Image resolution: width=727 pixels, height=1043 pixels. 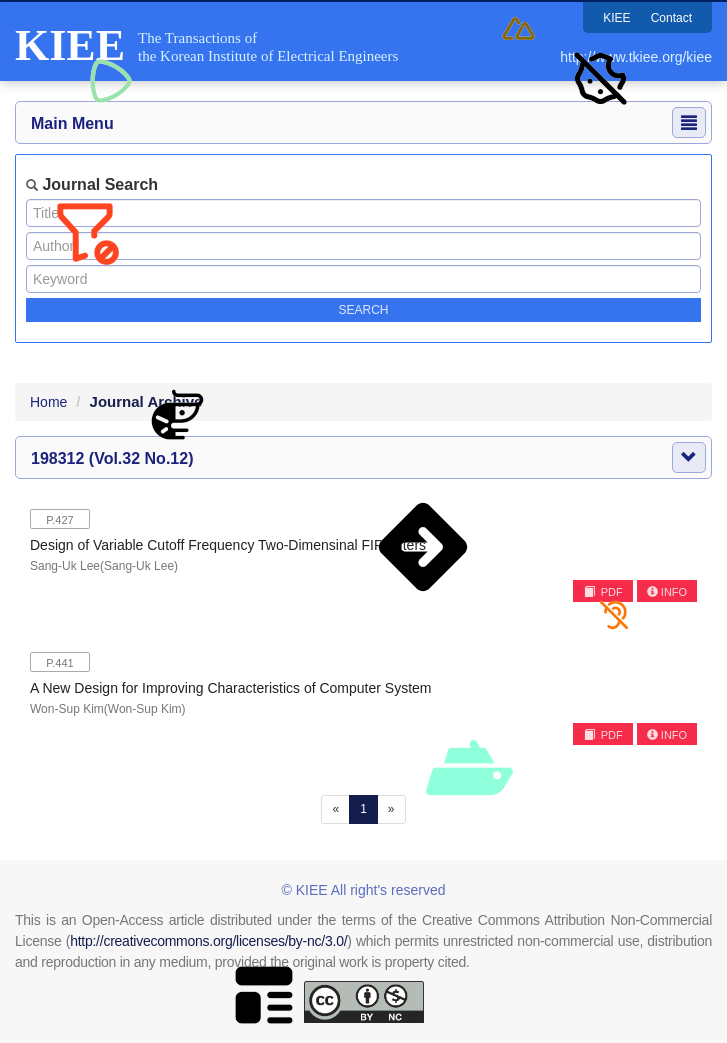 I want to click on access document templates, so click(x=264, y=995).